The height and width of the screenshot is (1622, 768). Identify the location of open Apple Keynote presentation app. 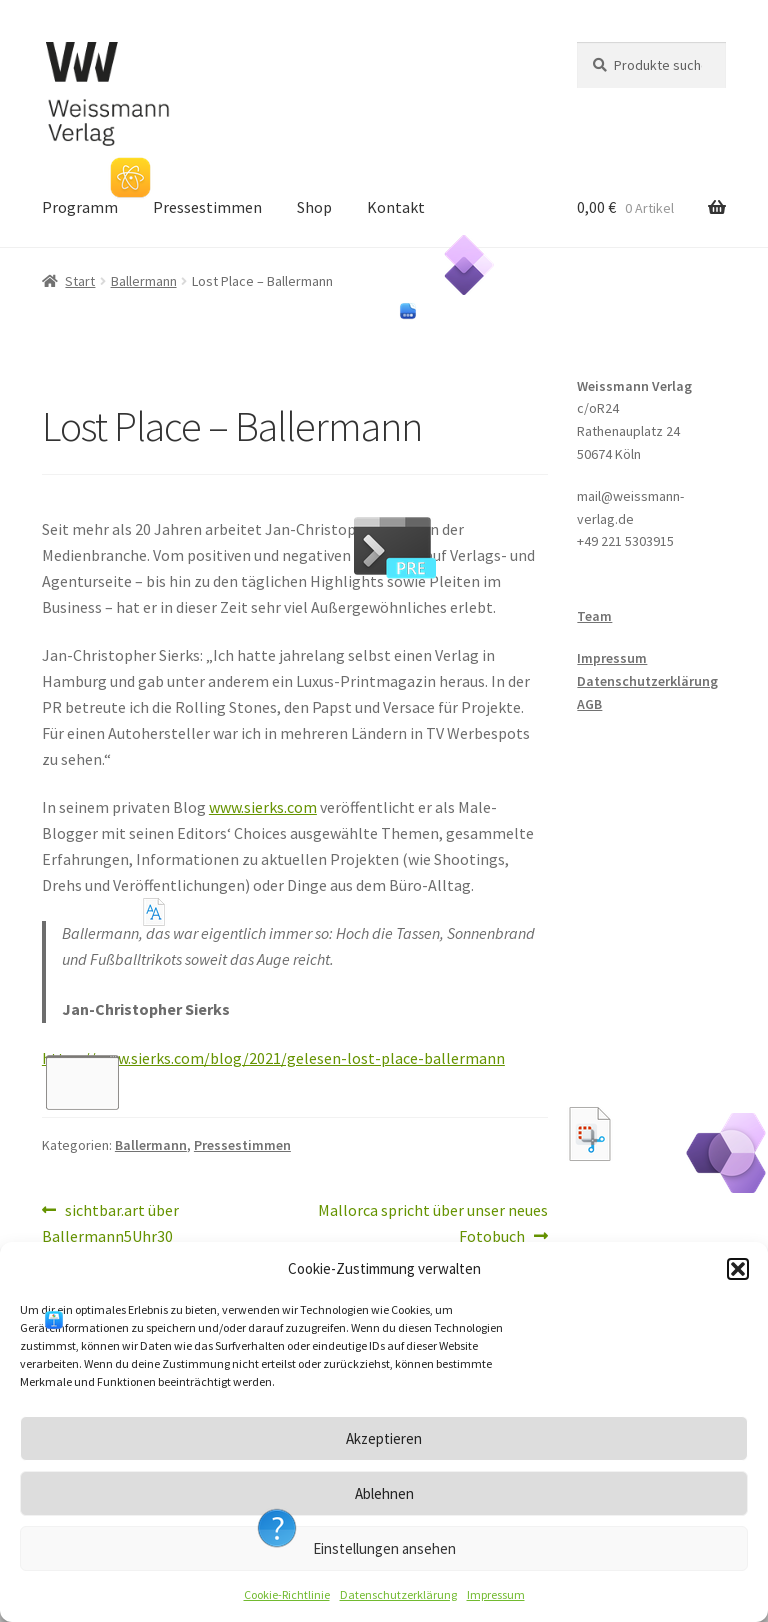
(54, 1320).